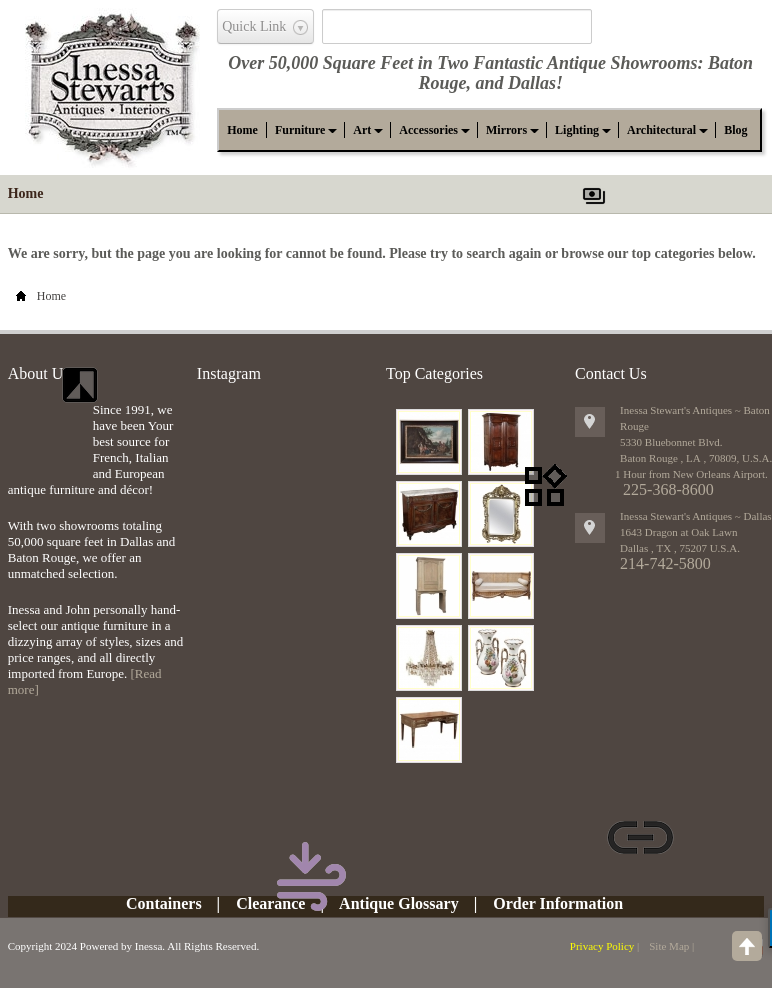  Describe the element at coordinates (544, 486) in the screenshot. I see `access widgets or app shortcuts` at that location.